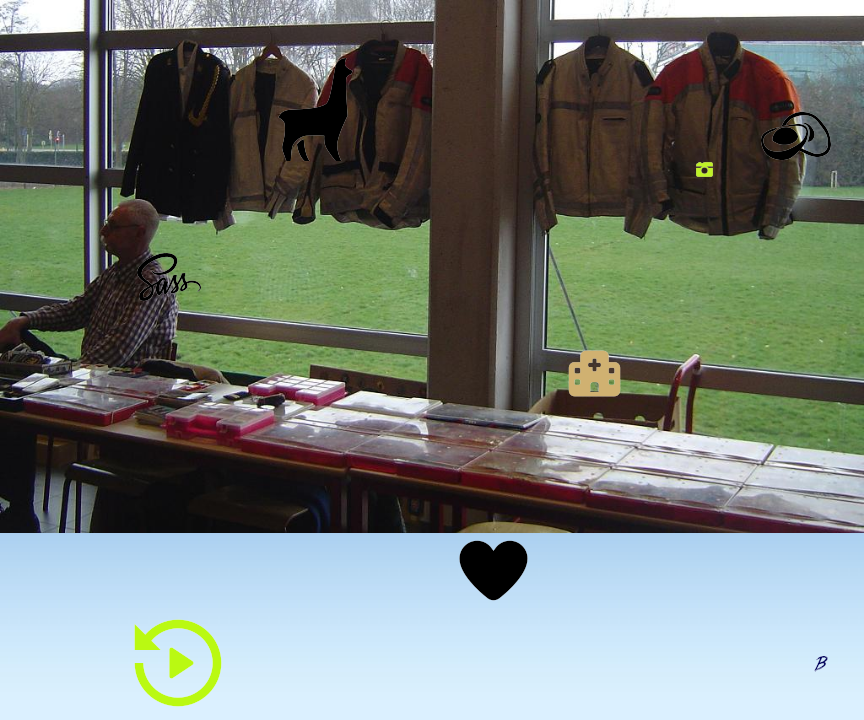 This screenshot has height=720, width=864. Describe the element at coordinates (821, 664) in the screenshot. I see `babel javascript compiler logo` at that location.